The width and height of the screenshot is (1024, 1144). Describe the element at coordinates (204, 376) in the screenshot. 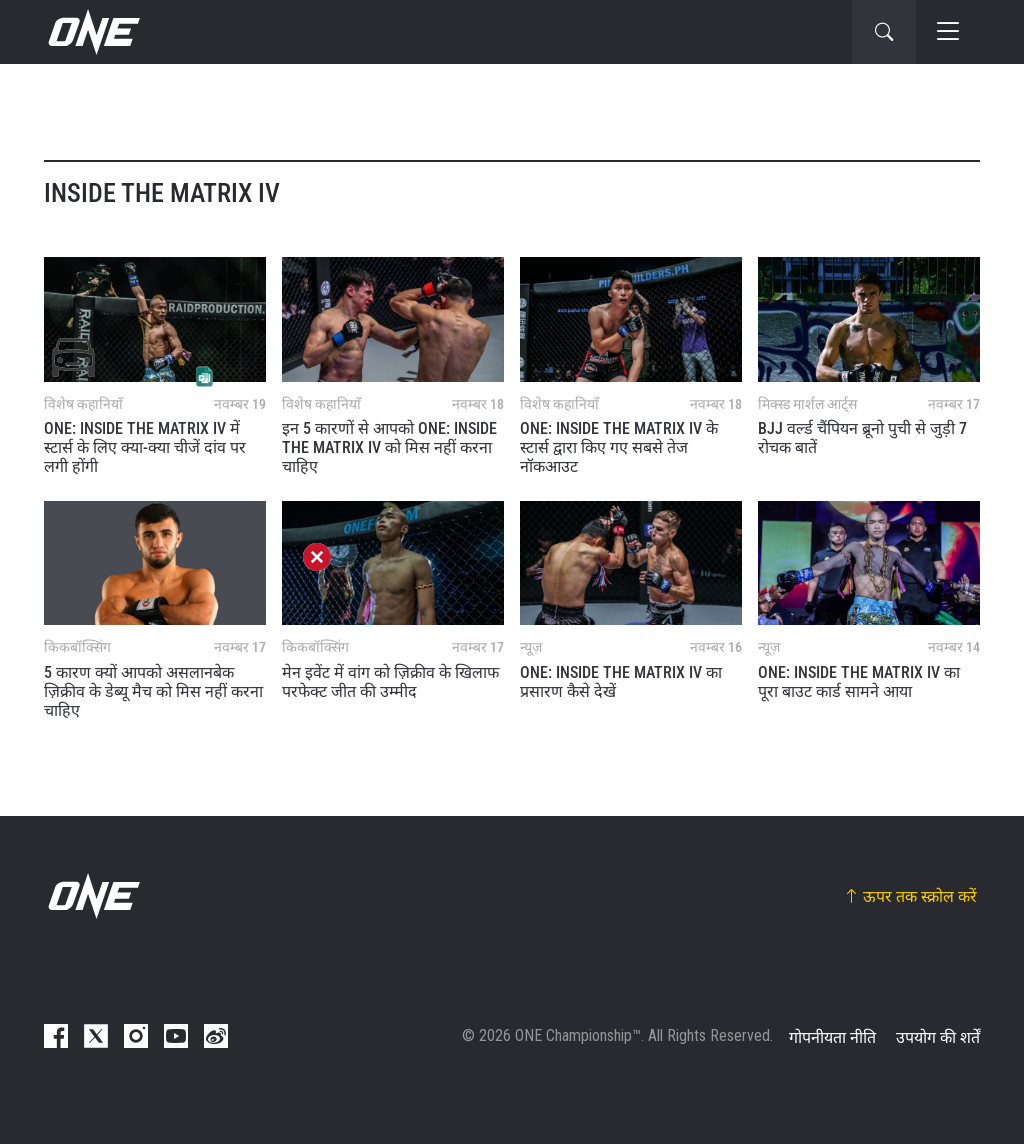

I see `microsoft publisher document file` at that location.